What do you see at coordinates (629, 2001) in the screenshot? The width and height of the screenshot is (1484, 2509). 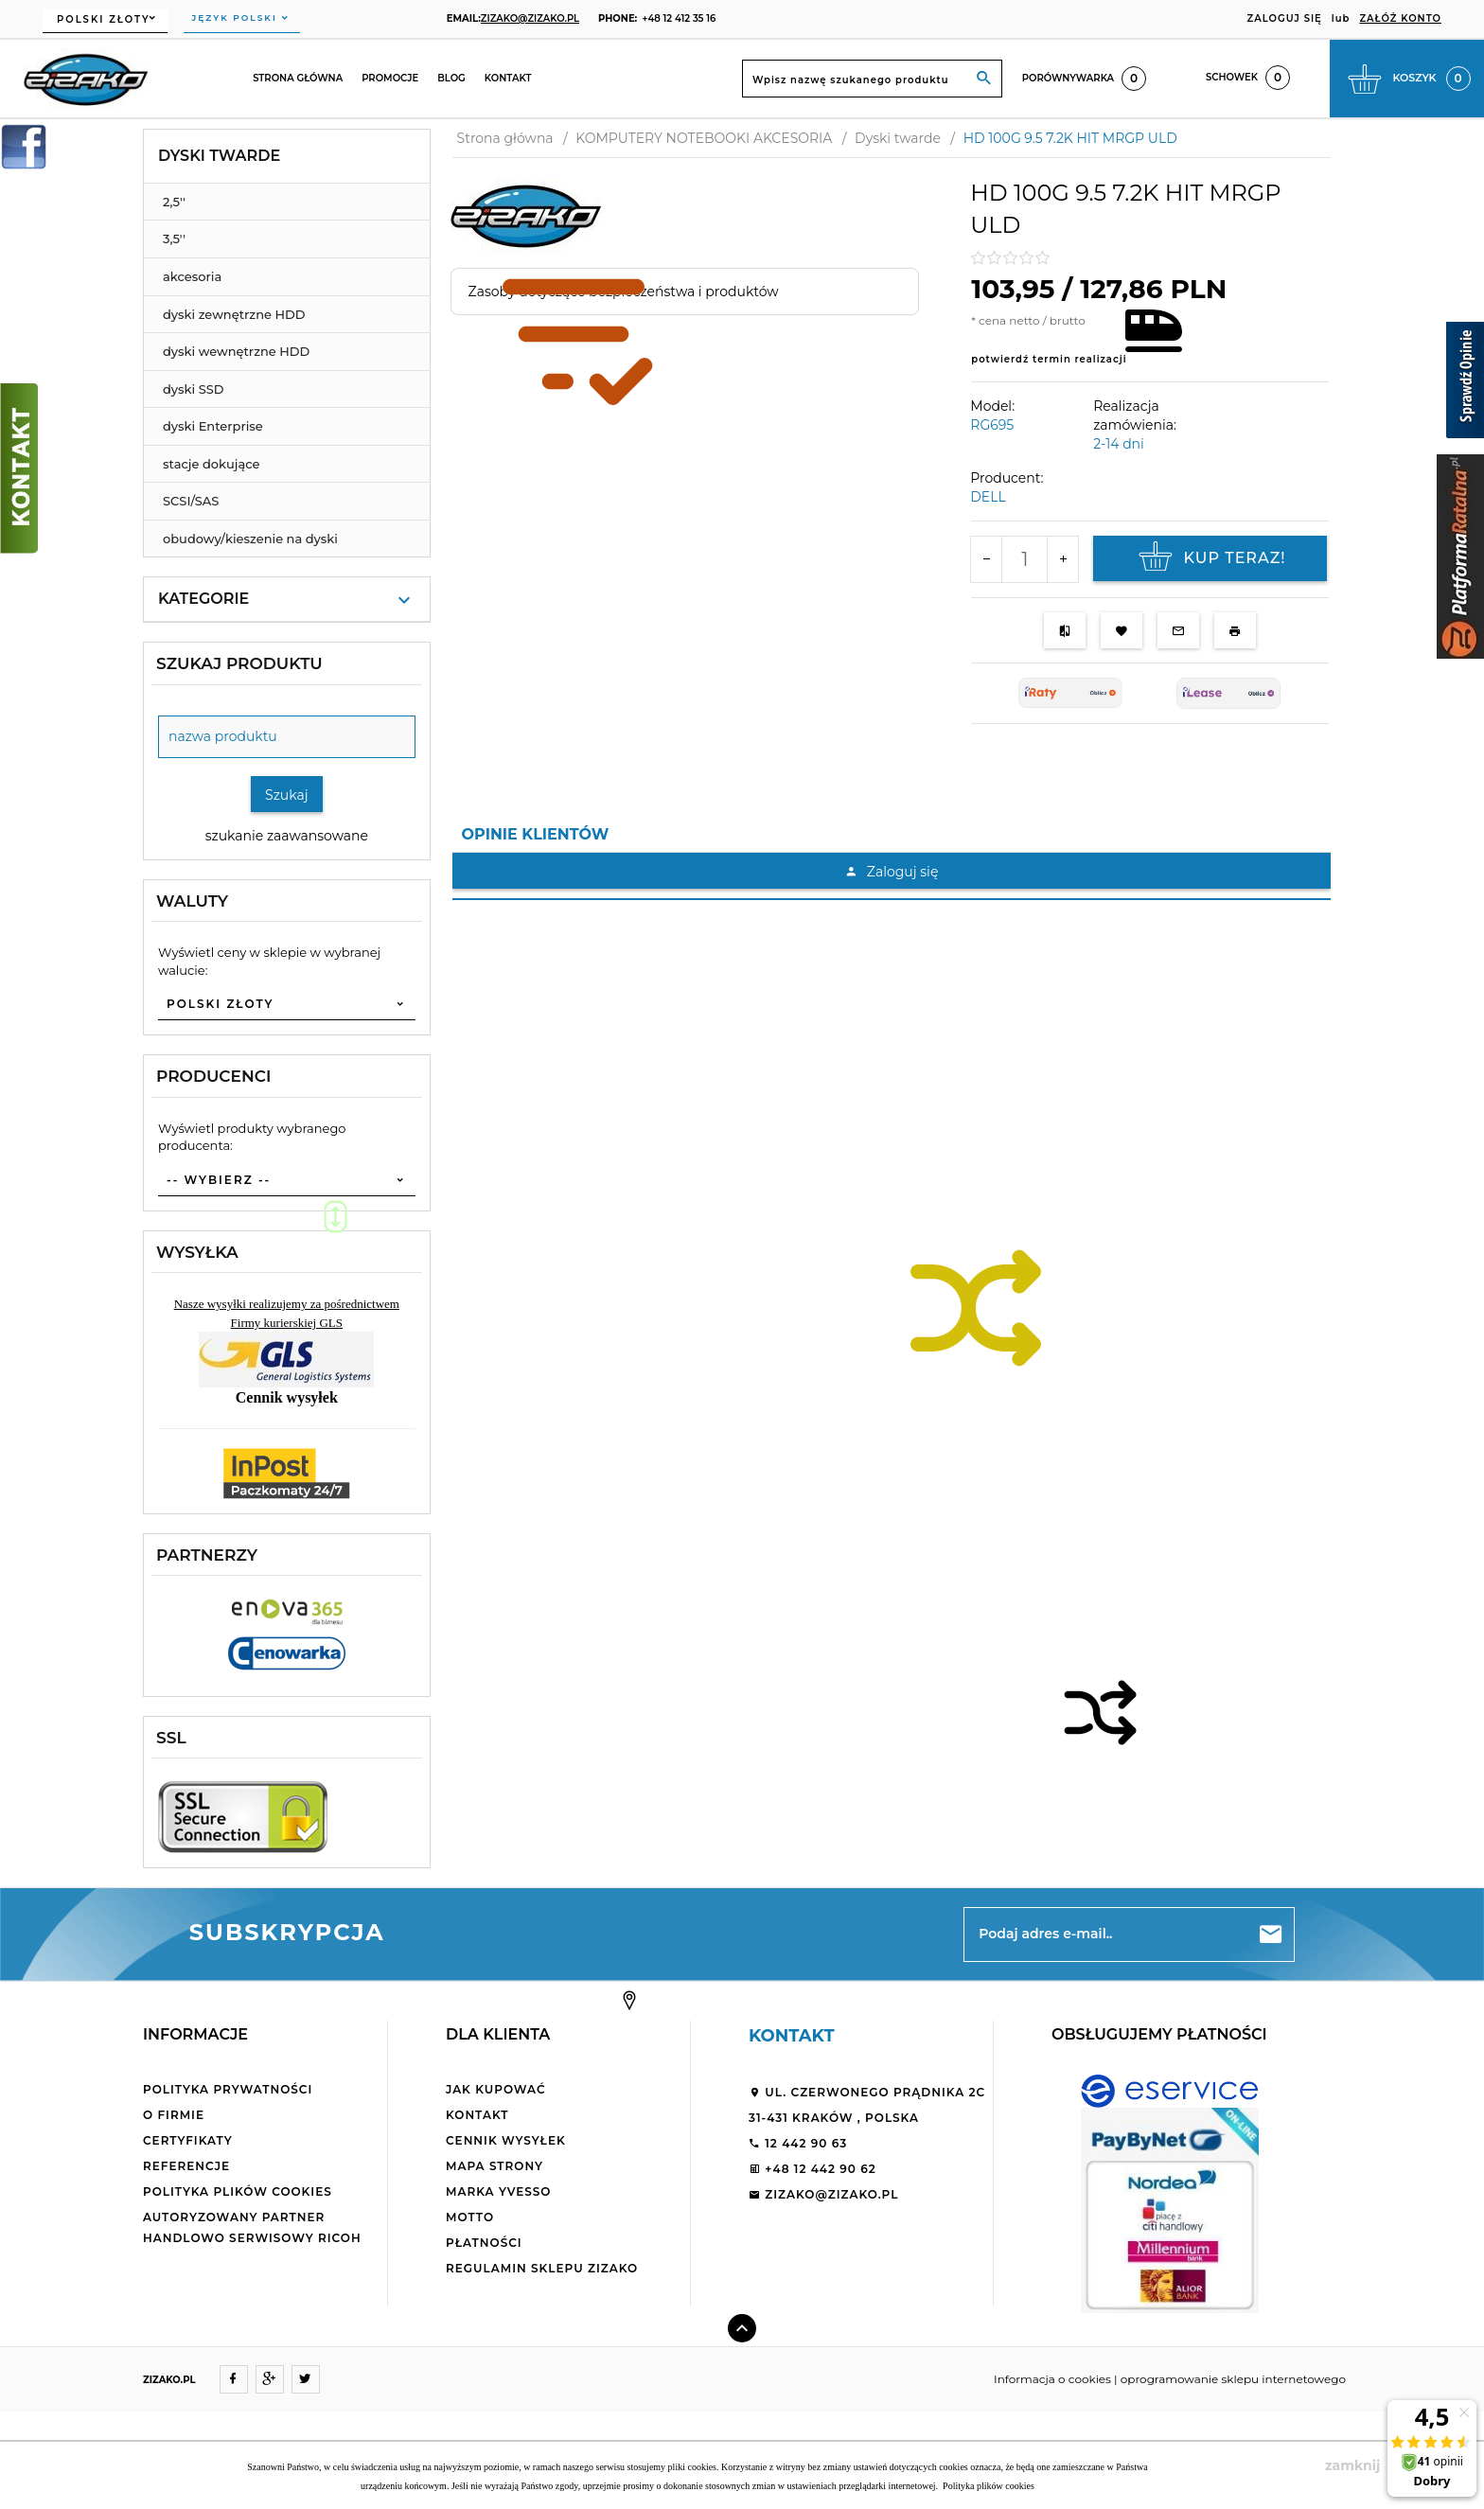 I see `view or set your current location` at bounding box center [629, 2001].